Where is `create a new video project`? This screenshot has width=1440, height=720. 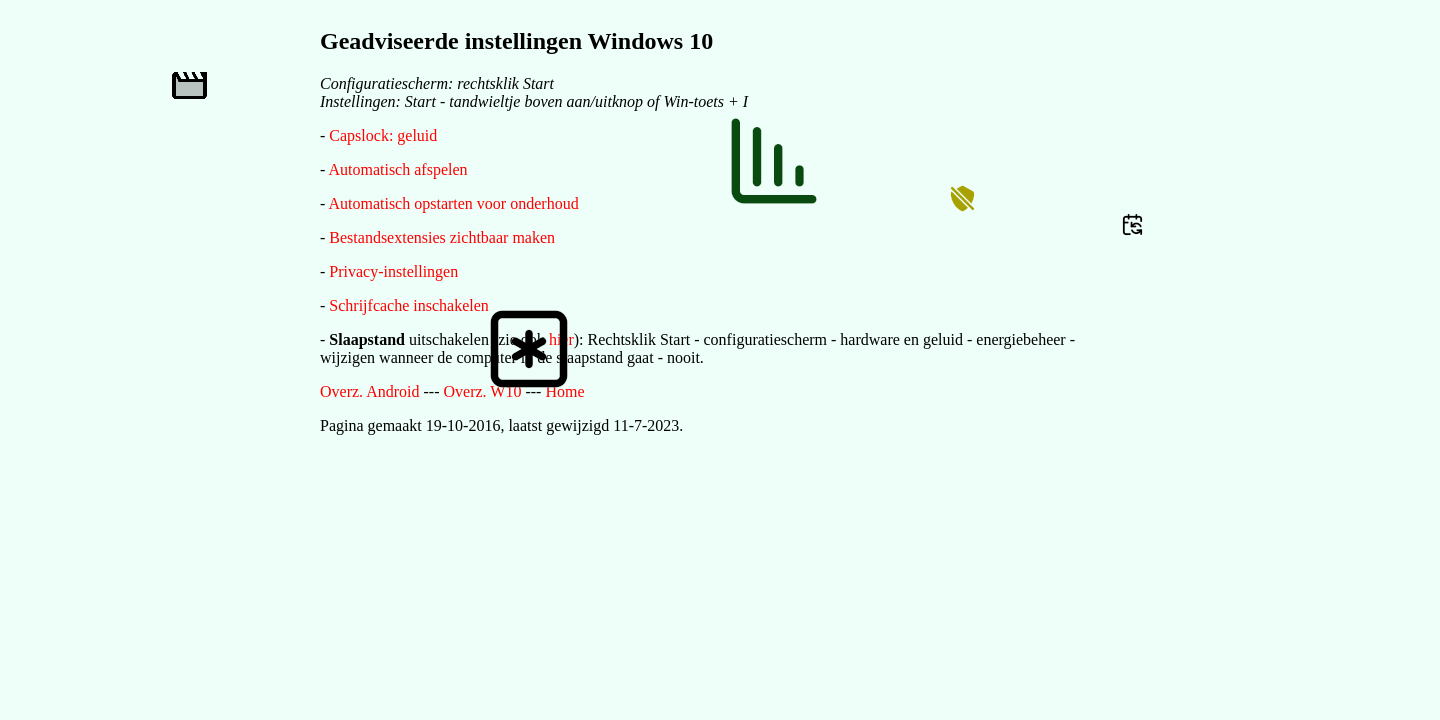
create a new video project is located at coordinates (189, 85).